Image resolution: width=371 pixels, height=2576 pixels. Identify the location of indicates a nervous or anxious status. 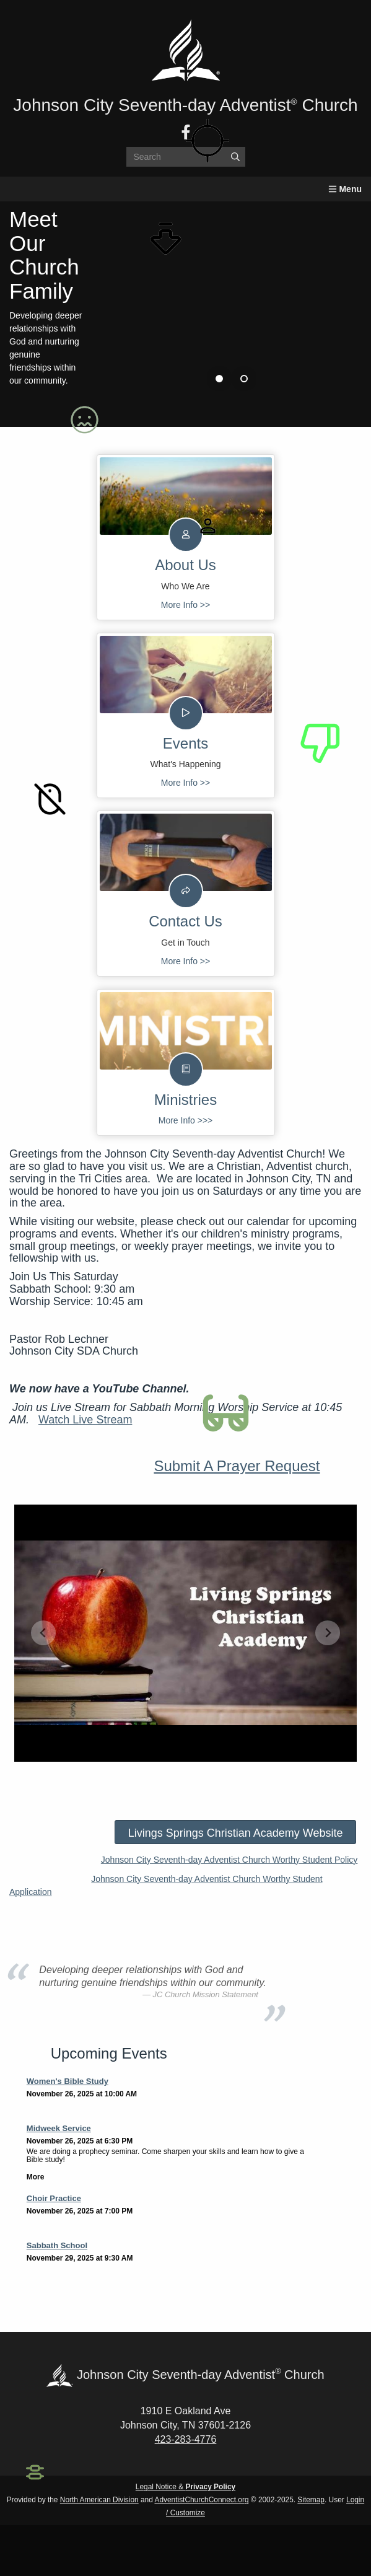
(84, 420).